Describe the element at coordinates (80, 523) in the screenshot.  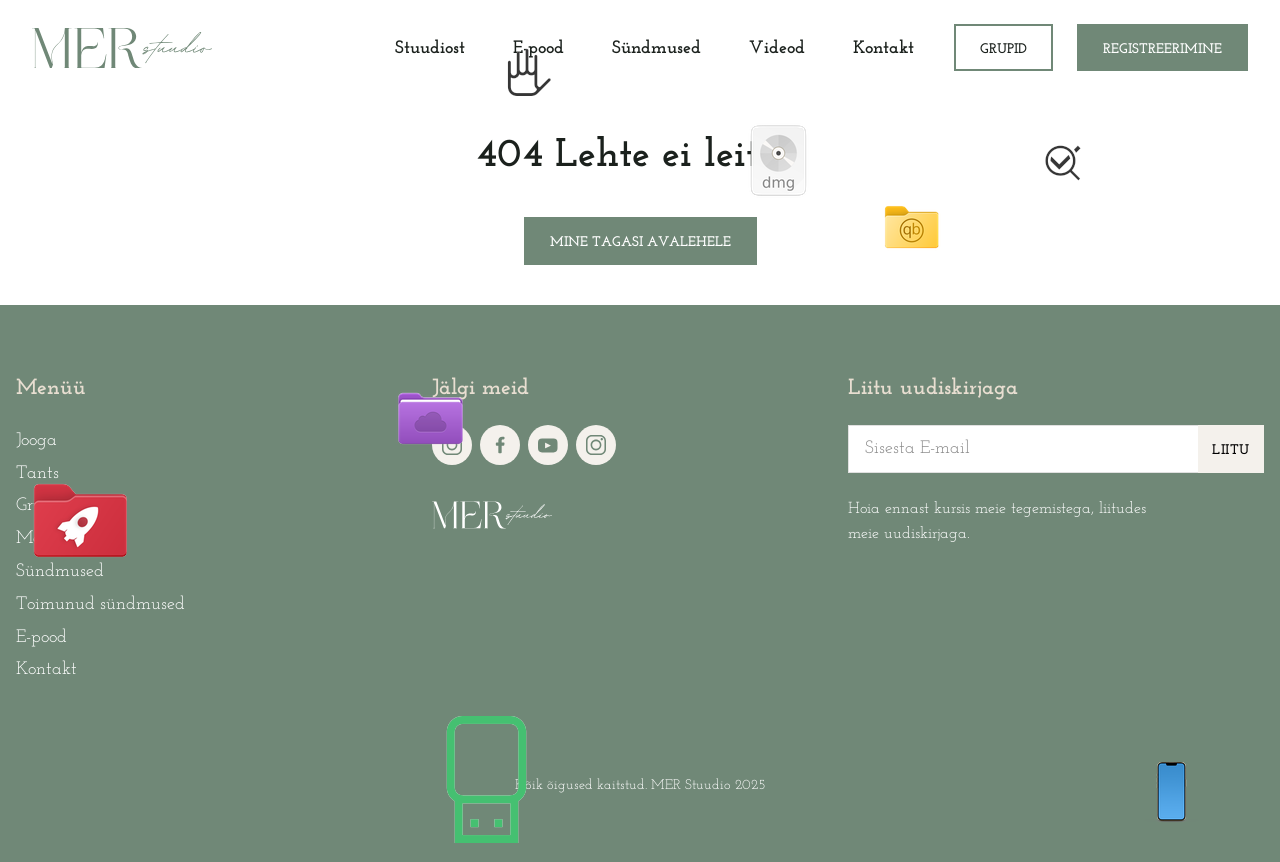
I see `open folder containing launch or startup files` at that location.